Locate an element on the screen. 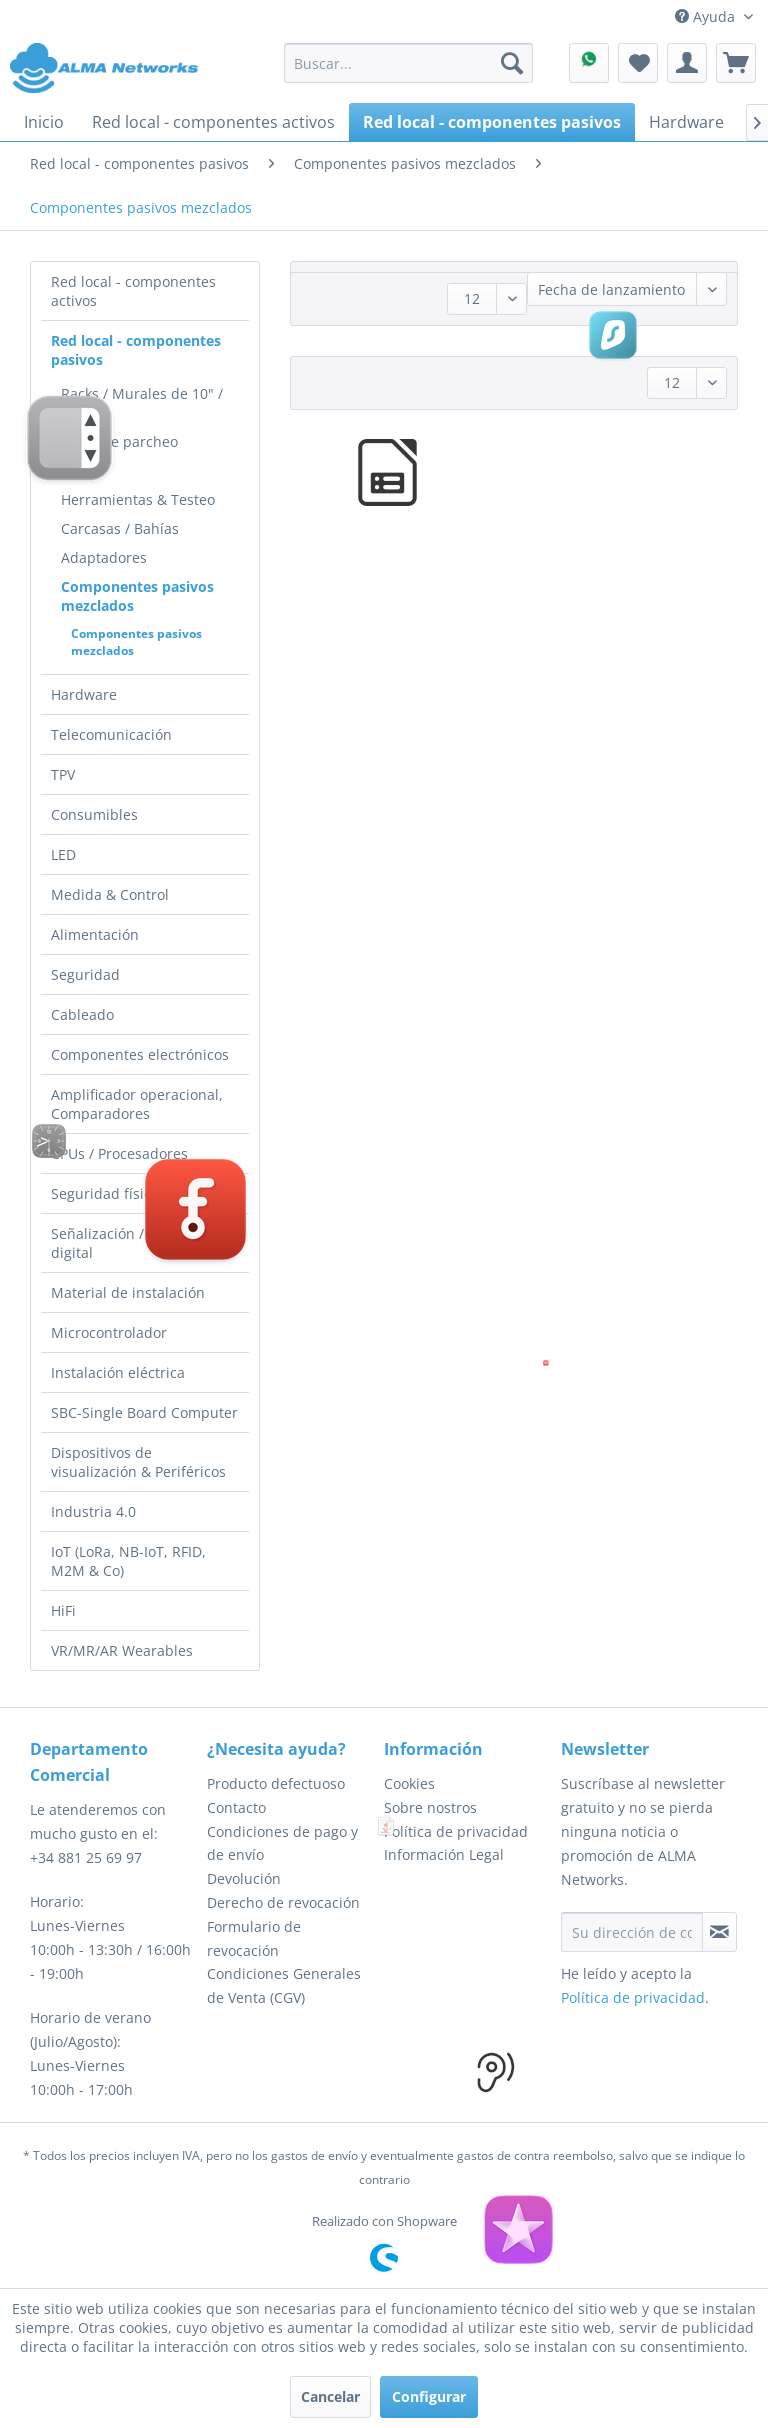 This screenshot has height=2428, width=768. open the iTunes Store app is located at coordinates (518, 2229).